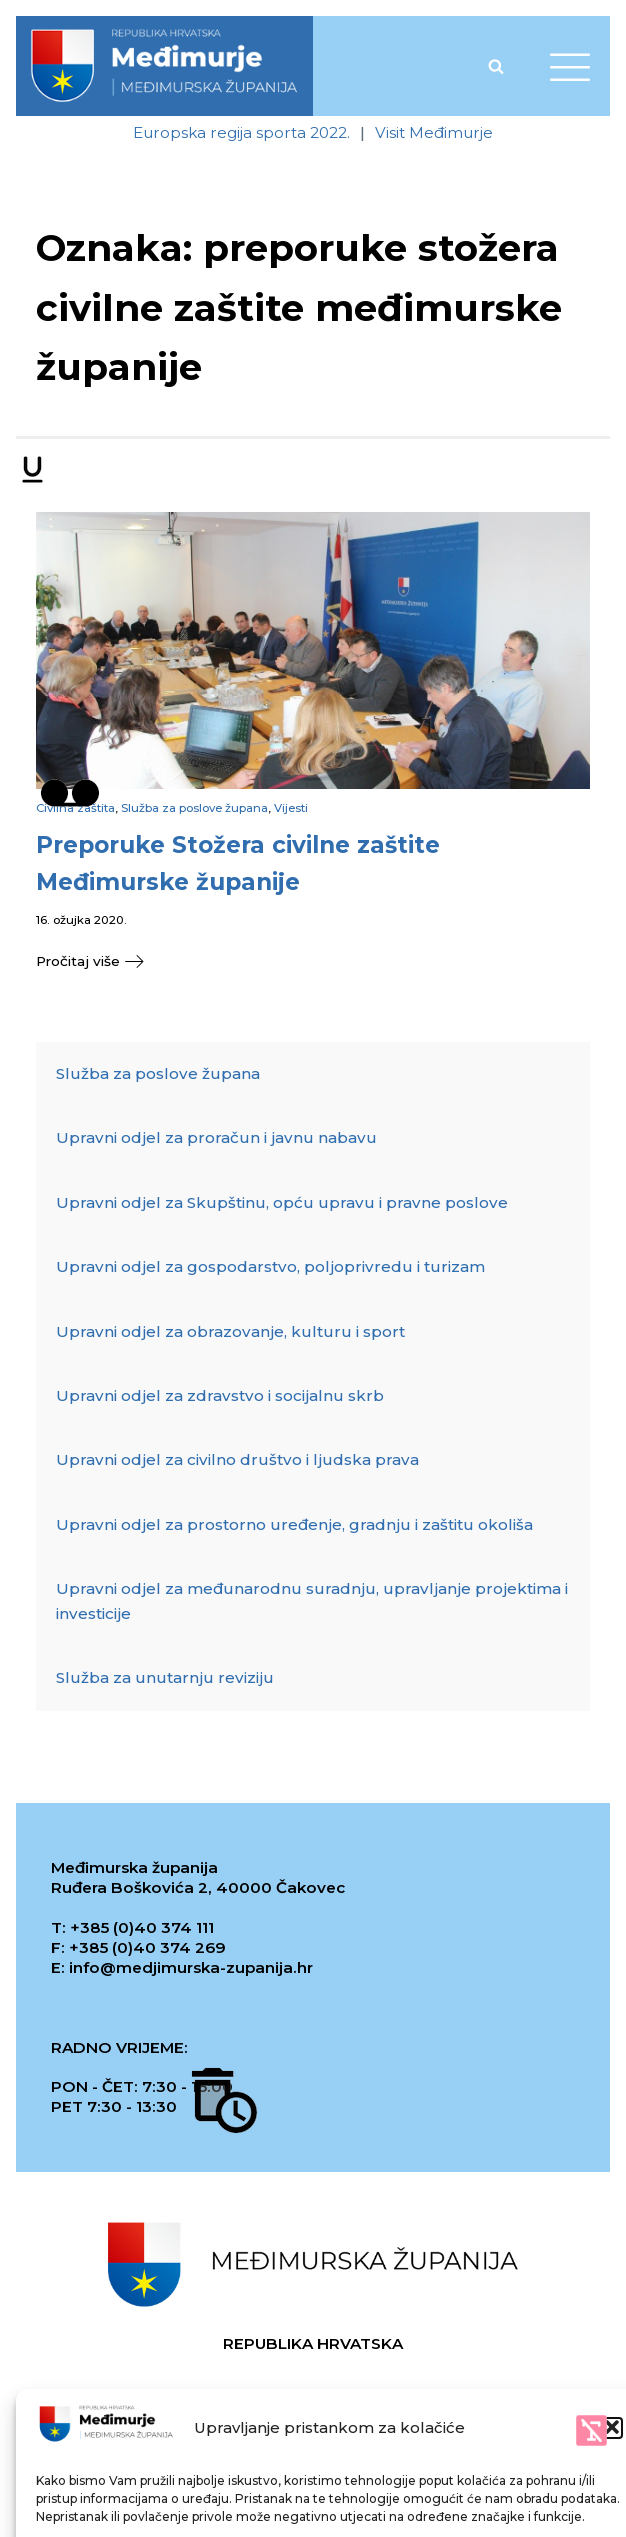  Describe the element at coordinates (70, 793) in the screenshot. I see `indicates audio or video recording in progress` at that location.